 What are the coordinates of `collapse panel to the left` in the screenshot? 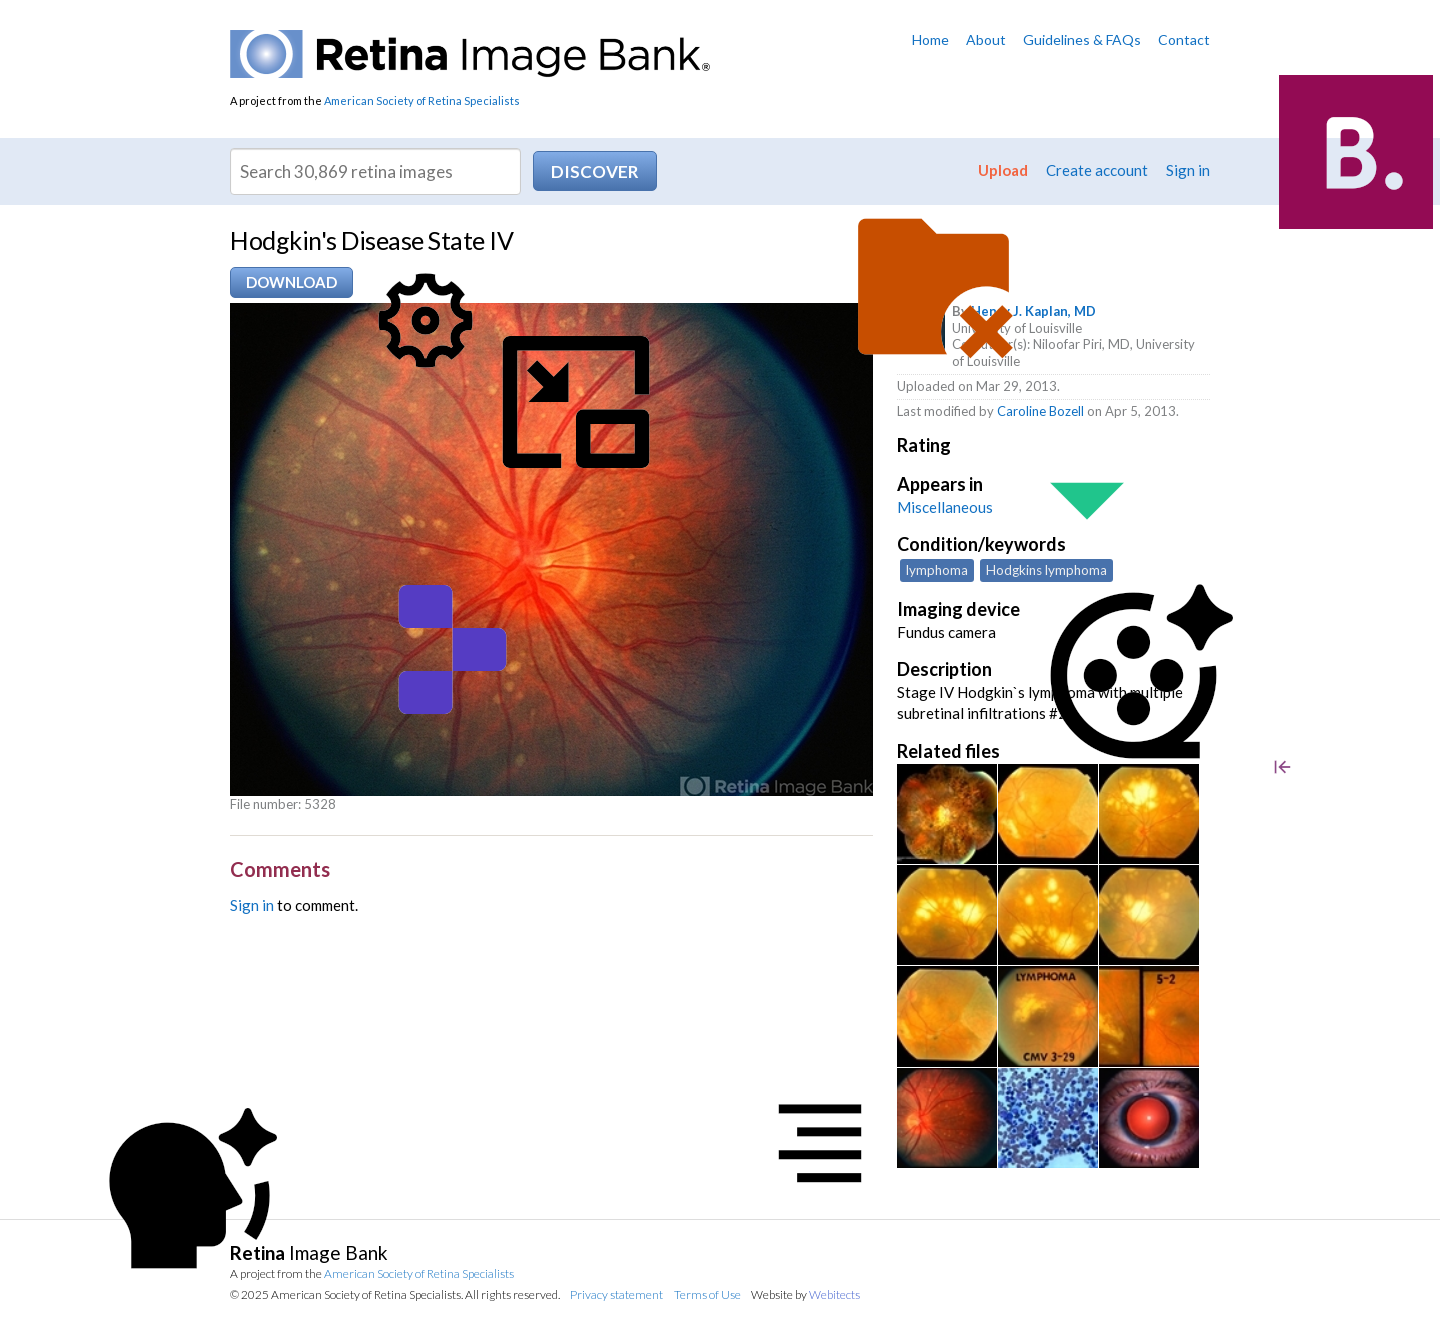 It's located at (1282, 767).